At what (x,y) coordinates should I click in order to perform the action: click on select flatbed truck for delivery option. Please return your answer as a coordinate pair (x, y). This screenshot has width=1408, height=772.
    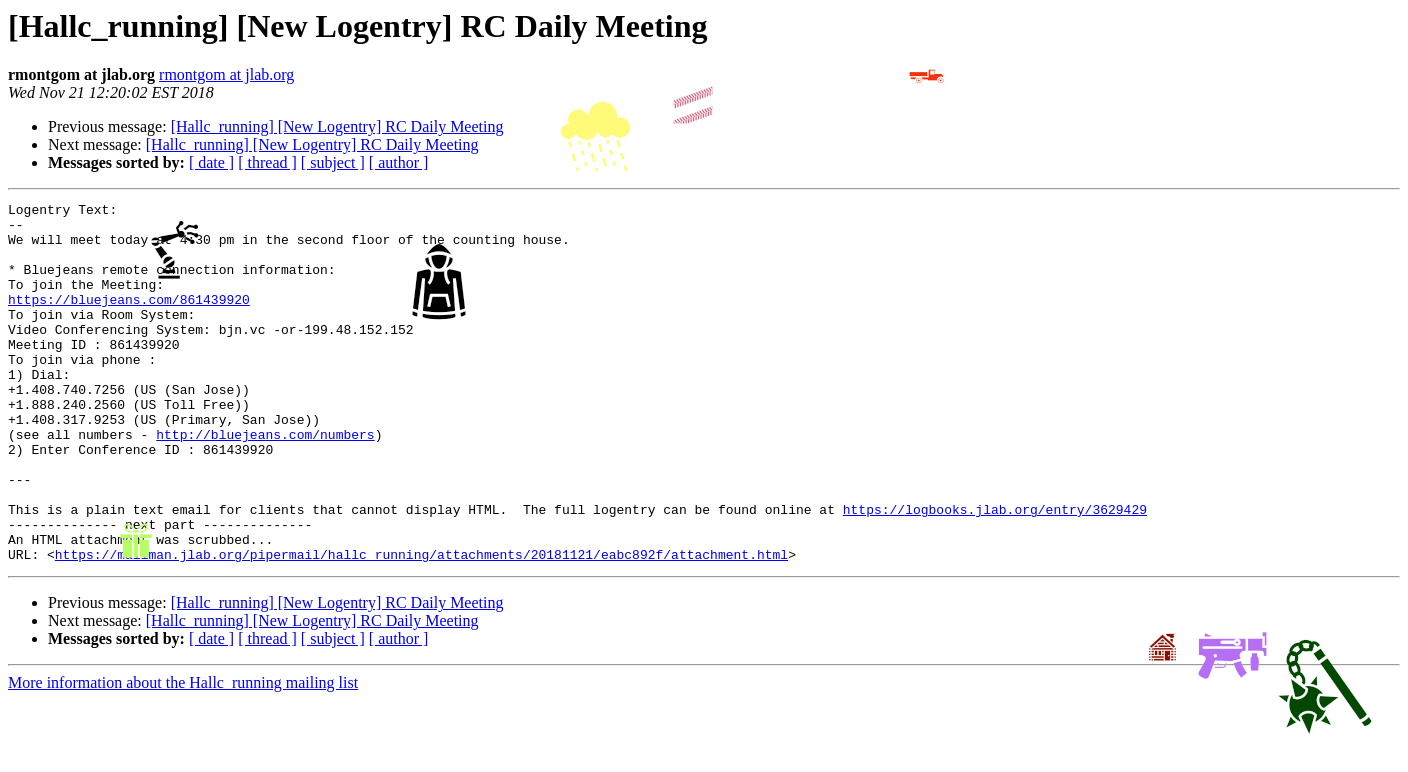
    Looking at the image, I should click on (926, 76).